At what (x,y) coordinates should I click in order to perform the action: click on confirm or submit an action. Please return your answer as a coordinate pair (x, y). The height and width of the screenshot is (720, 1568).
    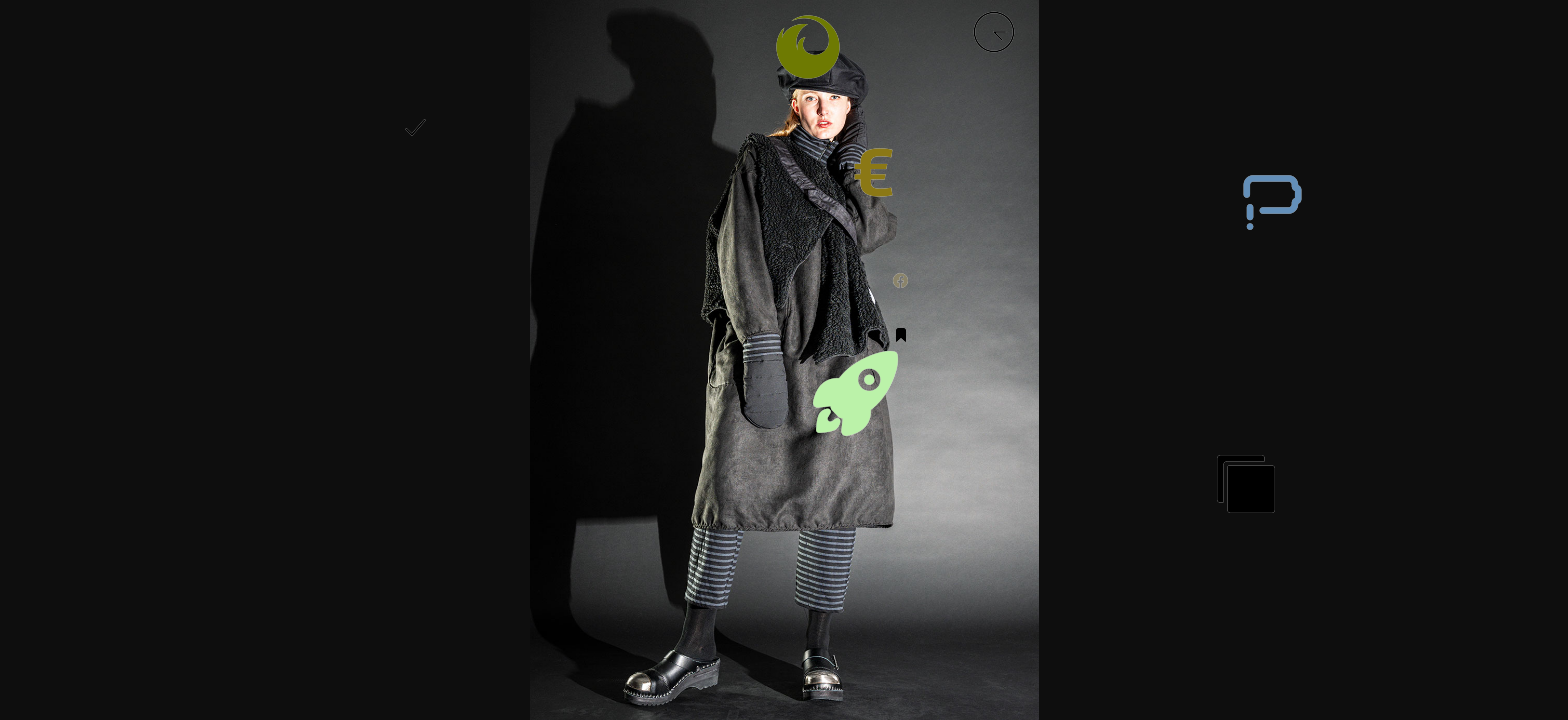
    Looking at the image, I should click on (415, 127).